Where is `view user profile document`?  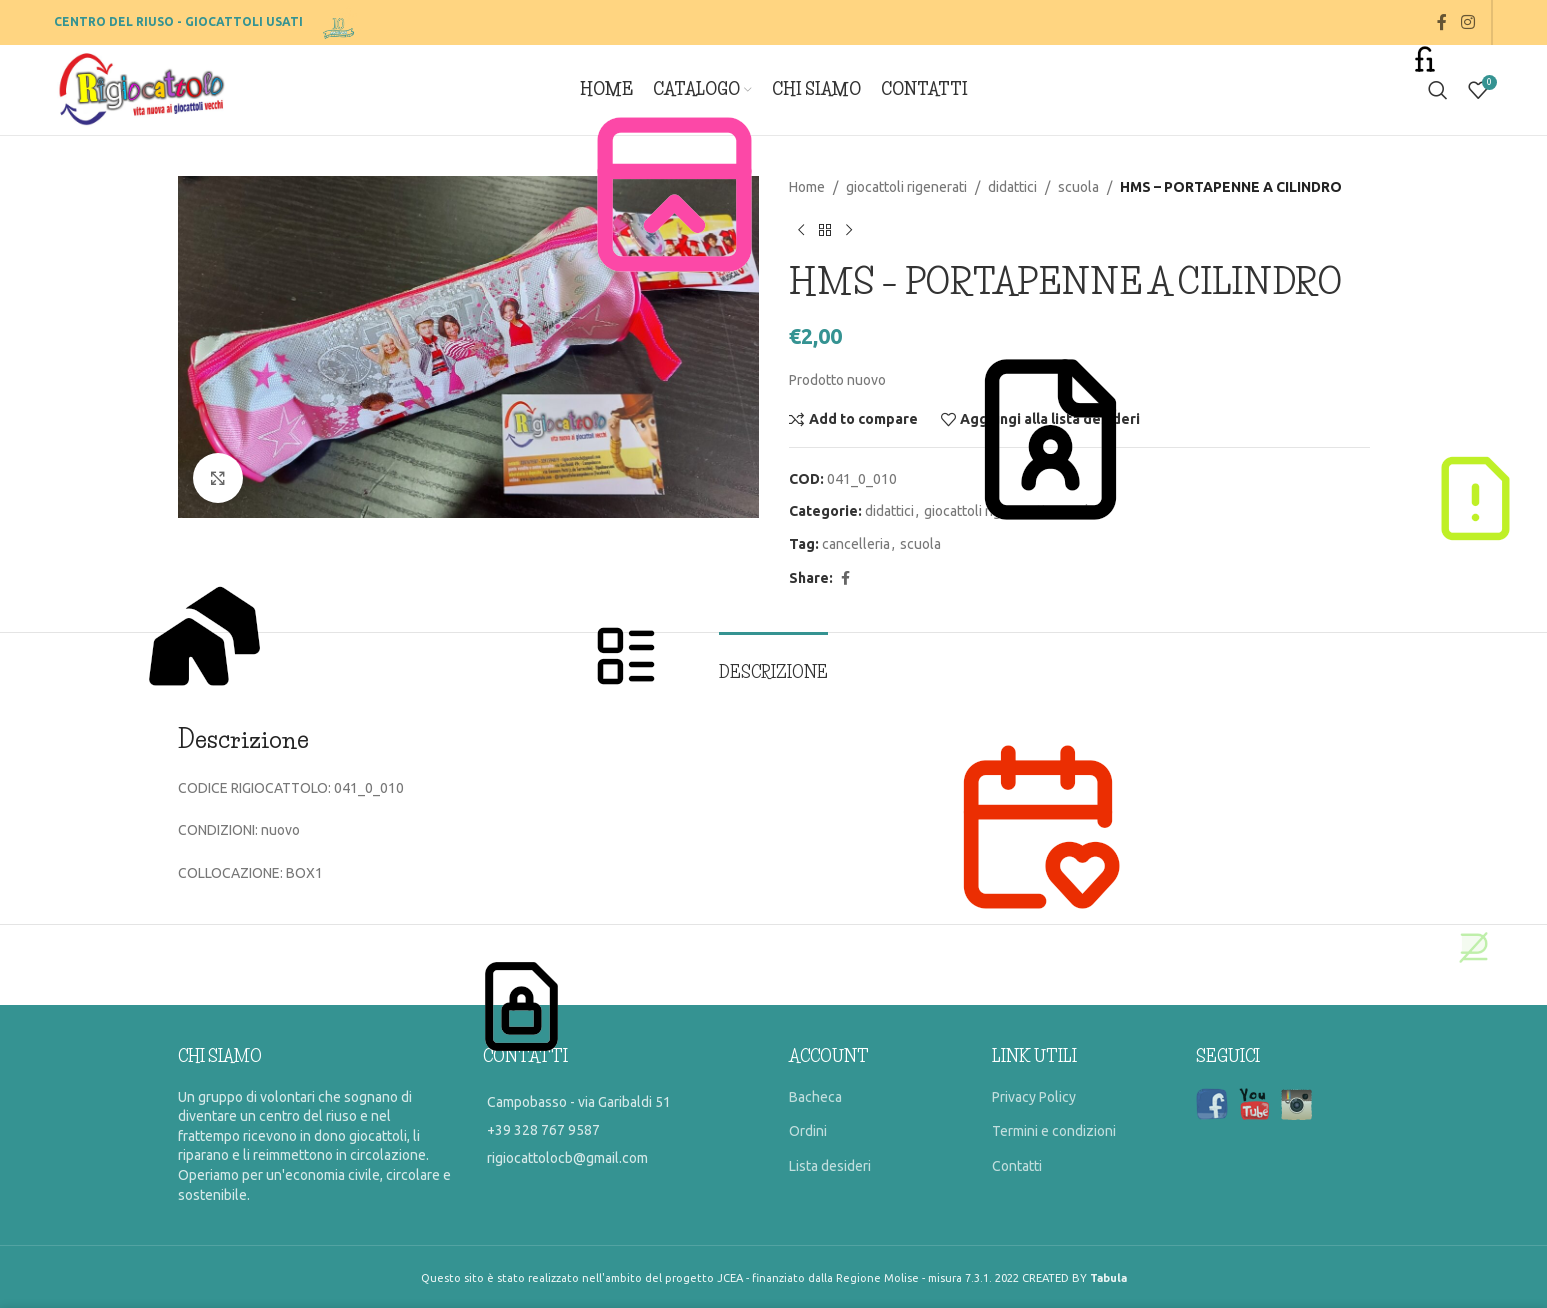 view user profile document is located at coordinates (1050, 439).